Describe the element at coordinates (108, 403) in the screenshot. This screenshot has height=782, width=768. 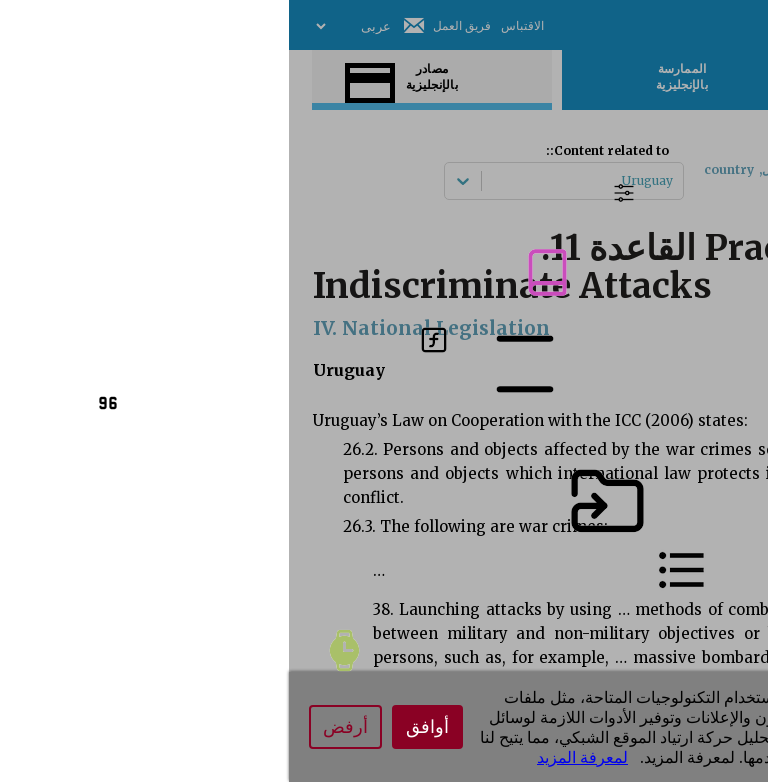
I see `displays the number 96 as a label or count indicator` at that location.